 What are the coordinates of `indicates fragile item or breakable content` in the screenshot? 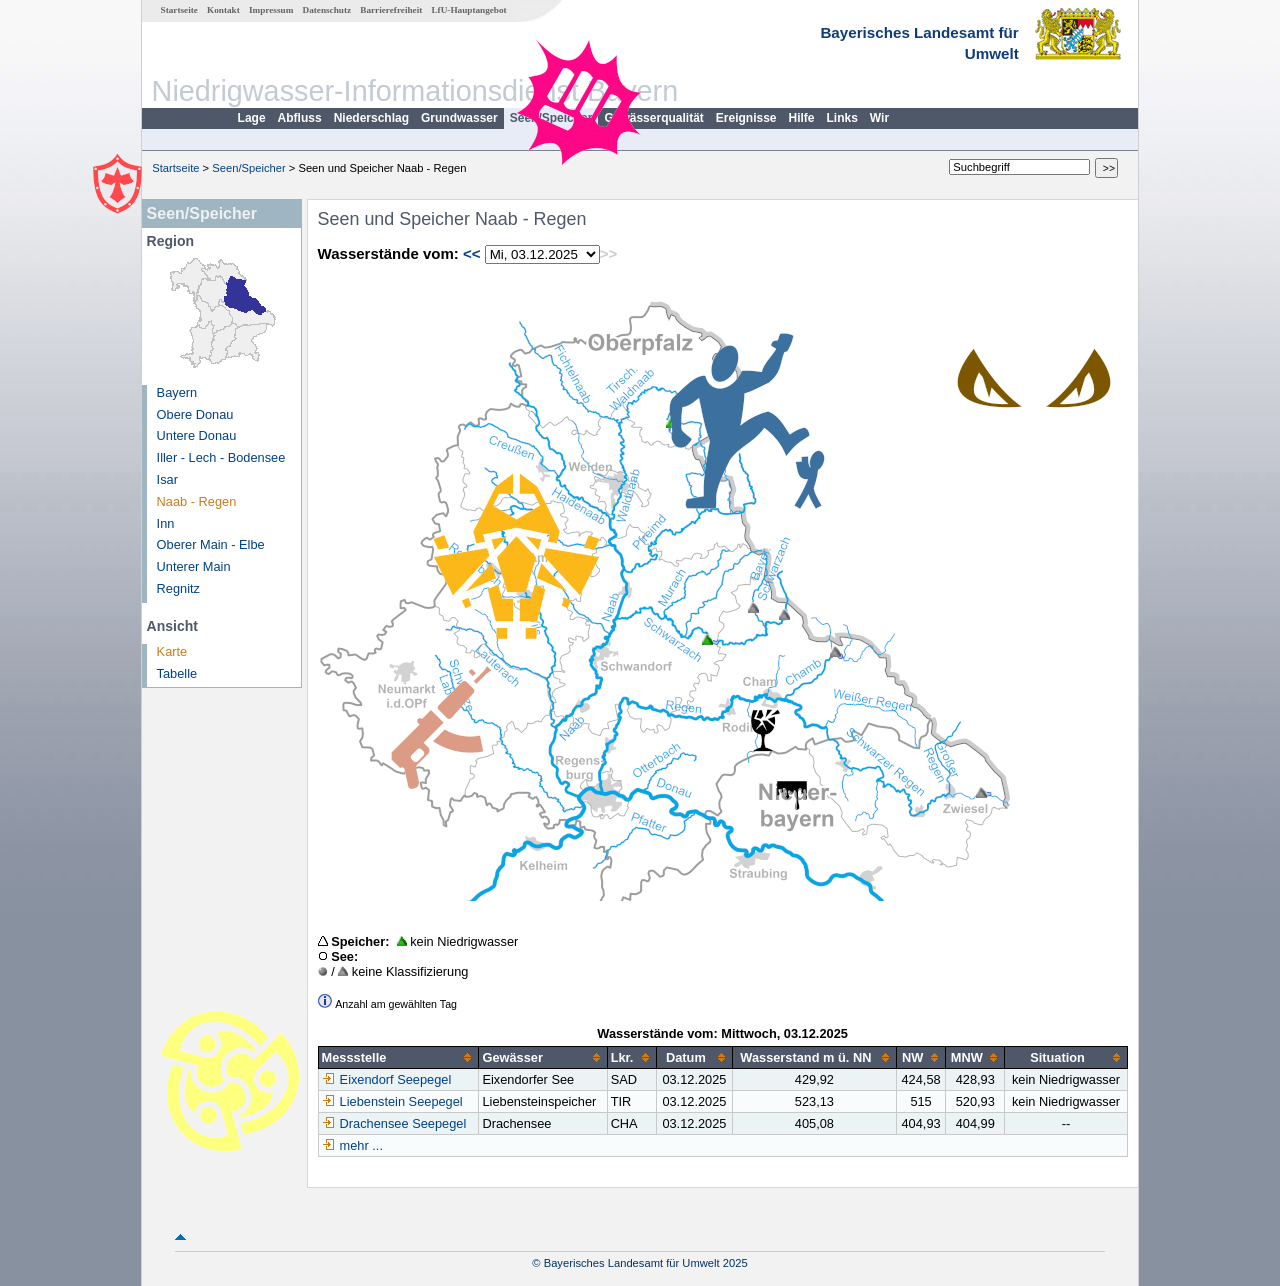 It's located at (762, 730).